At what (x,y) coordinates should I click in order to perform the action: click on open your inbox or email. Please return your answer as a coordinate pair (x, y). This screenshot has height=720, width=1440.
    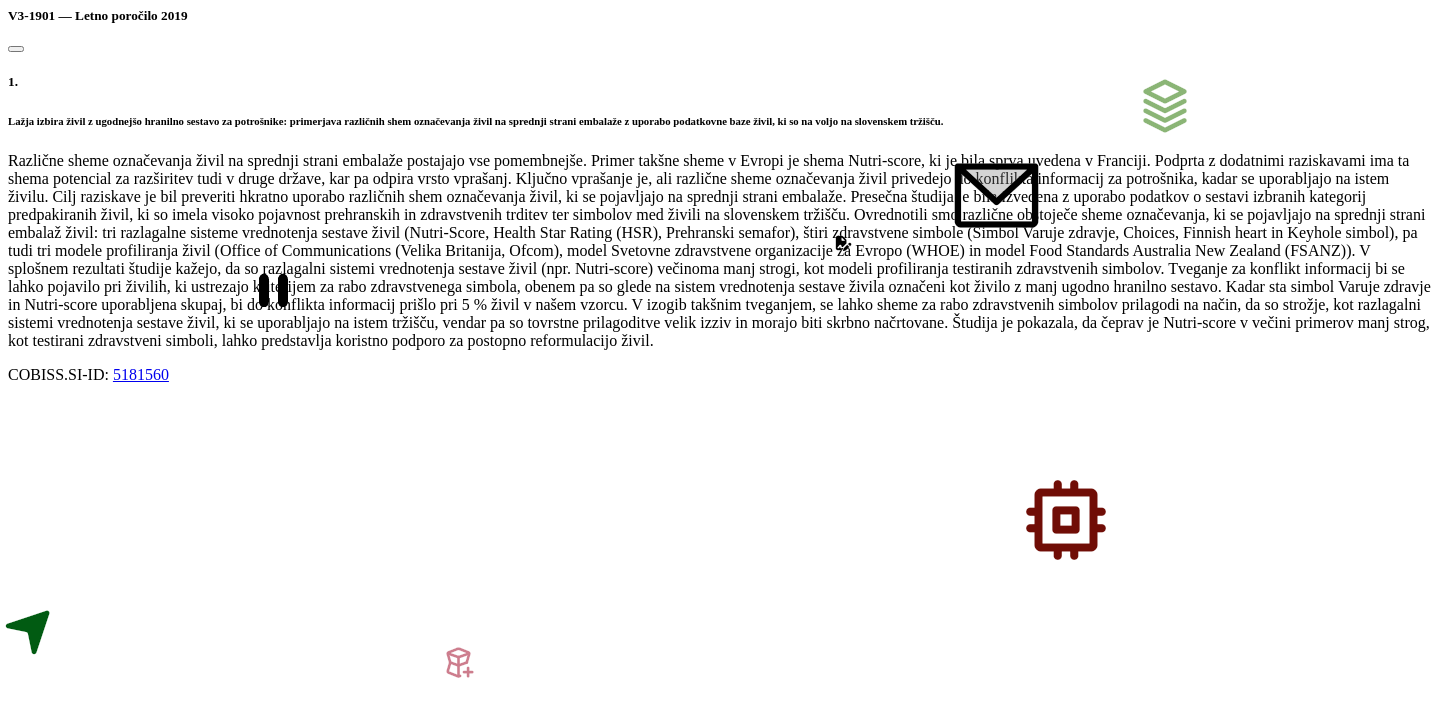
    Looking at the image, I should click on (996, 195).